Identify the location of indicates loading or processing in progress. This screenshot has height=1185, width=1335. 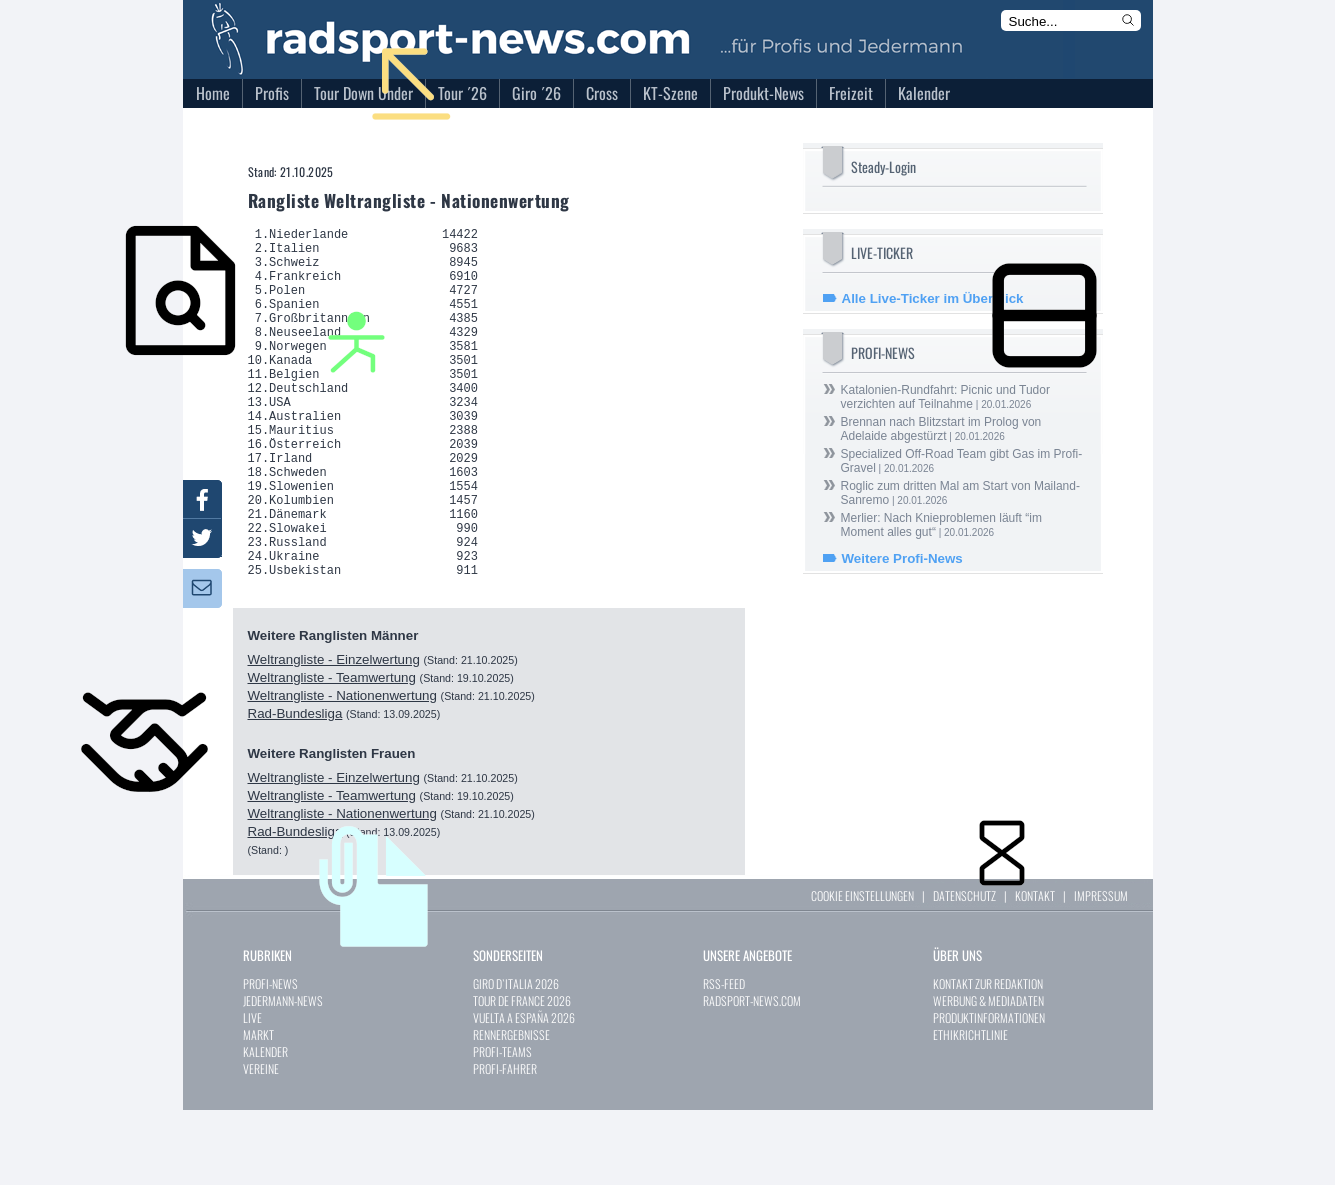
(1002, 853).